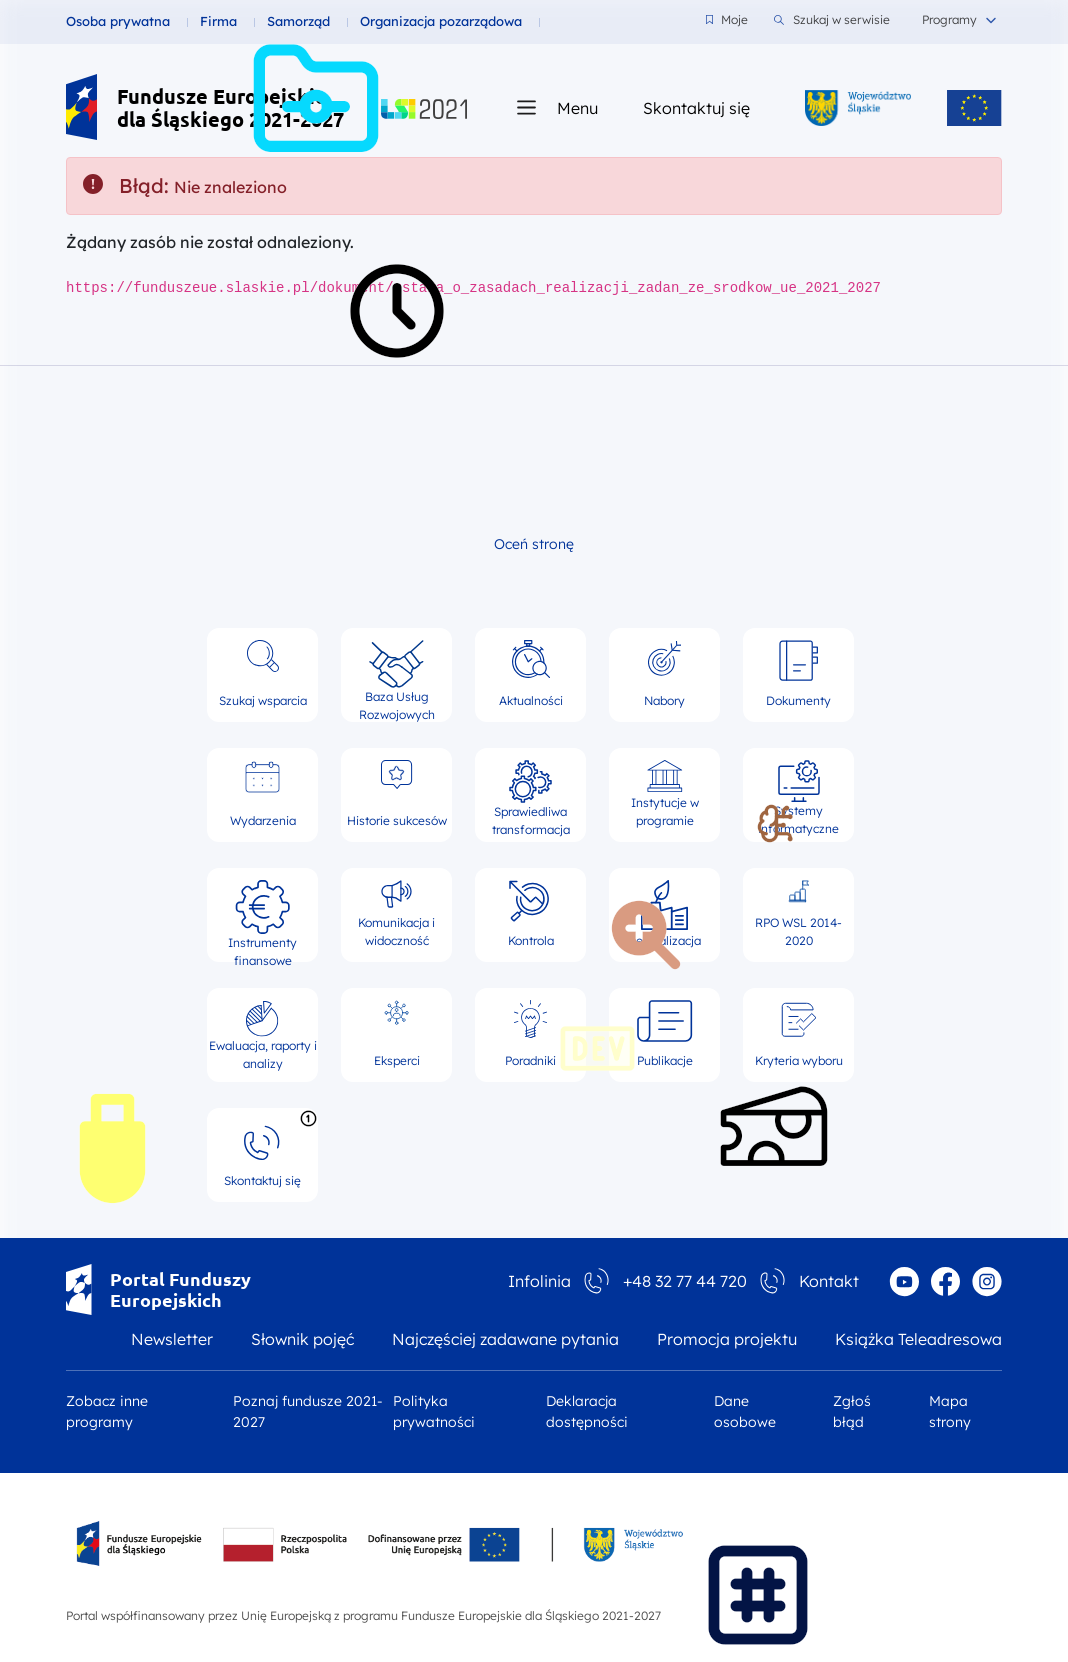 This screenshot has height=1662, width=1068. What do you see at coordinates (774, 1132) in the screenshot?
I see `indicates dairy or cheese-related content` at bounding box center [774, 1132].